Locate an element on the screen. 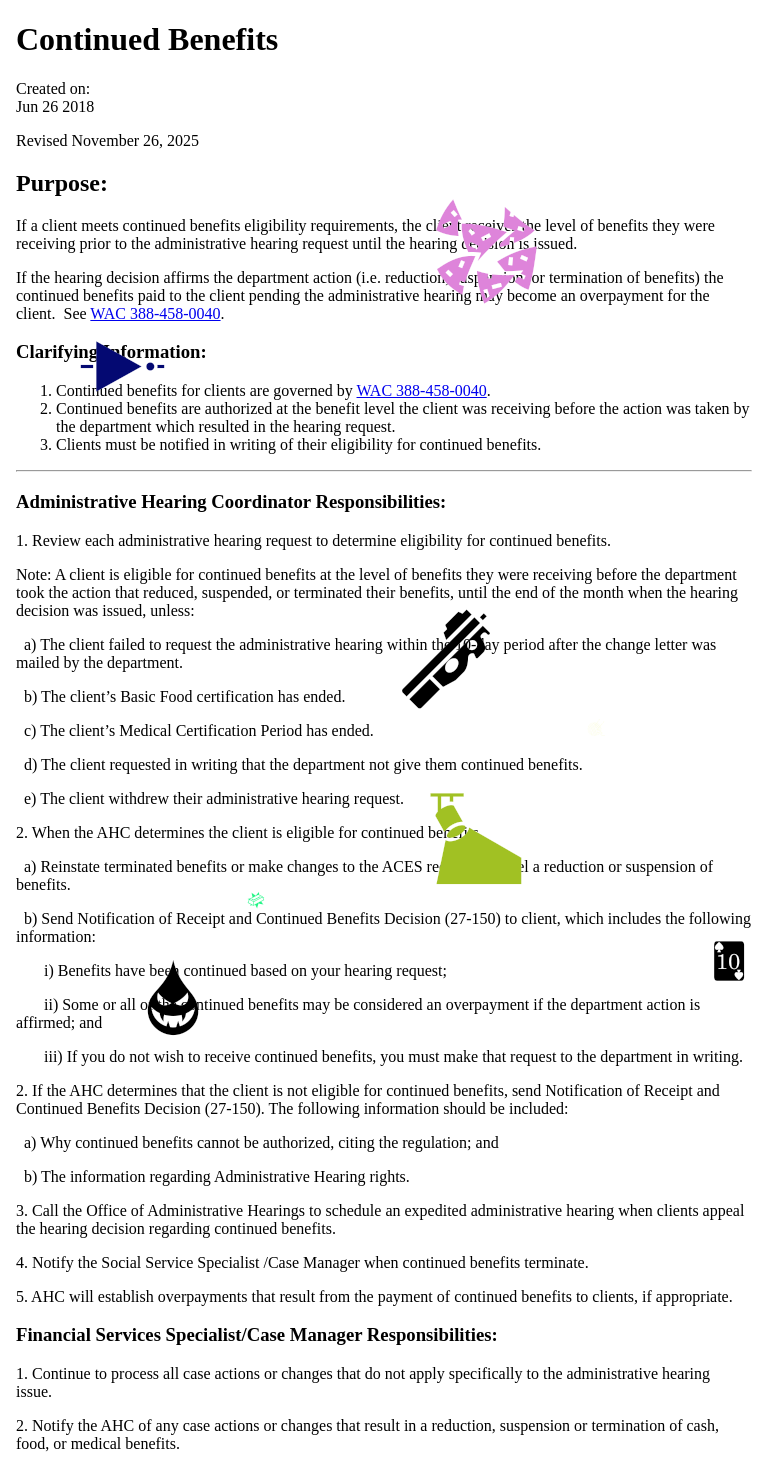  represents a NOT logic gate in circuit design is located at coordinates (122, 366).